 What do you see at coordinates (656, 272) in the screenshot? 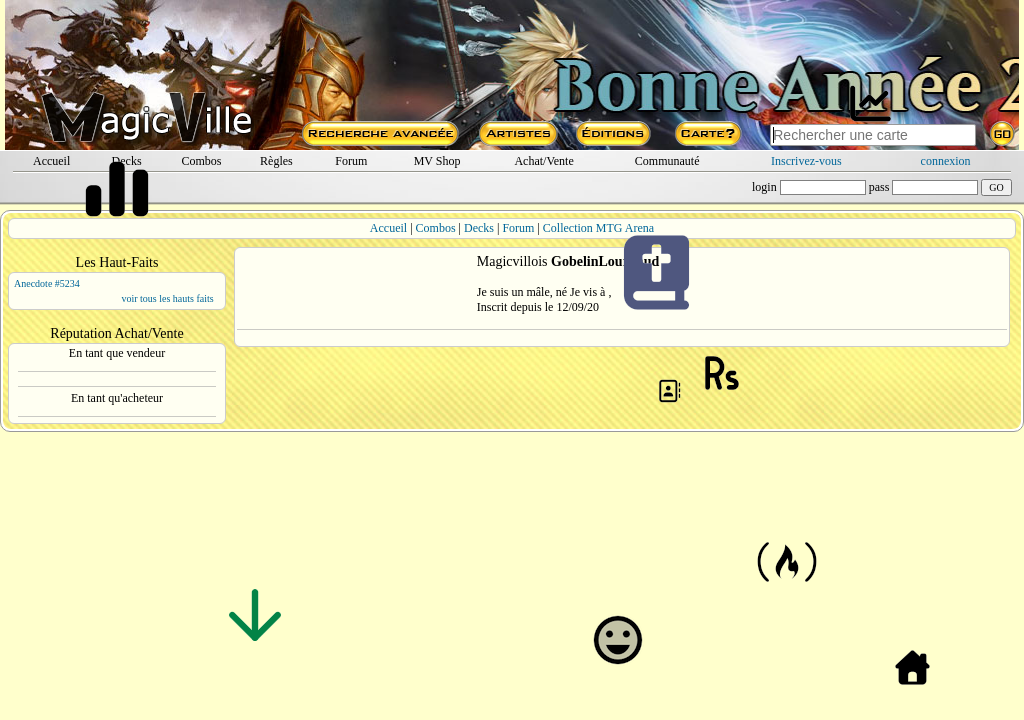
I see `access bible or religious texts` at bounding box center [656, 272].